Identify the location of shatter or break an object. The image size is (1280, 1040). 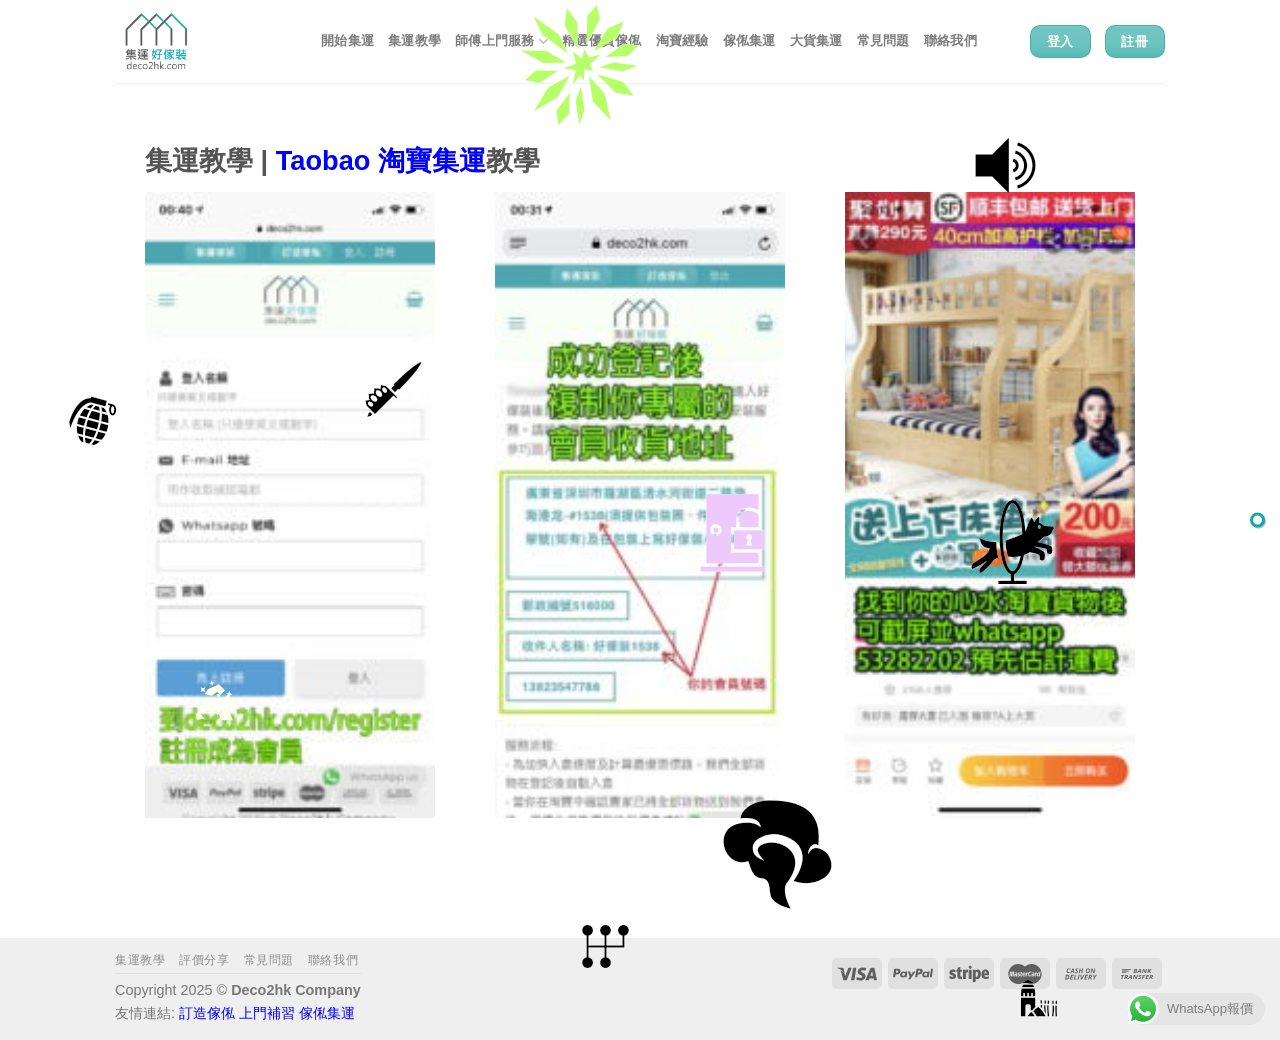
(579, 64).